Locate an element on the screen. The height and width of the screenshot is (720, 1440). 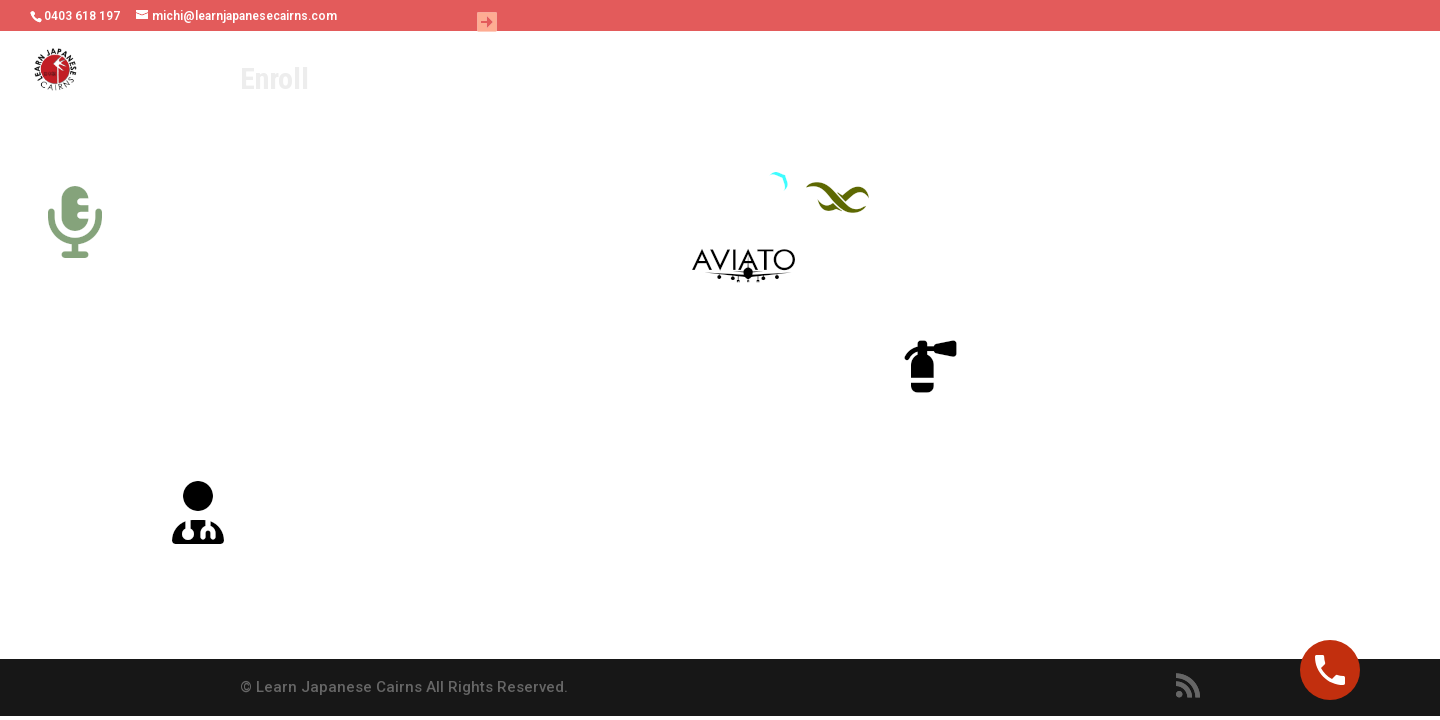
Air India airline app or website is located at coordinates (778, 181).